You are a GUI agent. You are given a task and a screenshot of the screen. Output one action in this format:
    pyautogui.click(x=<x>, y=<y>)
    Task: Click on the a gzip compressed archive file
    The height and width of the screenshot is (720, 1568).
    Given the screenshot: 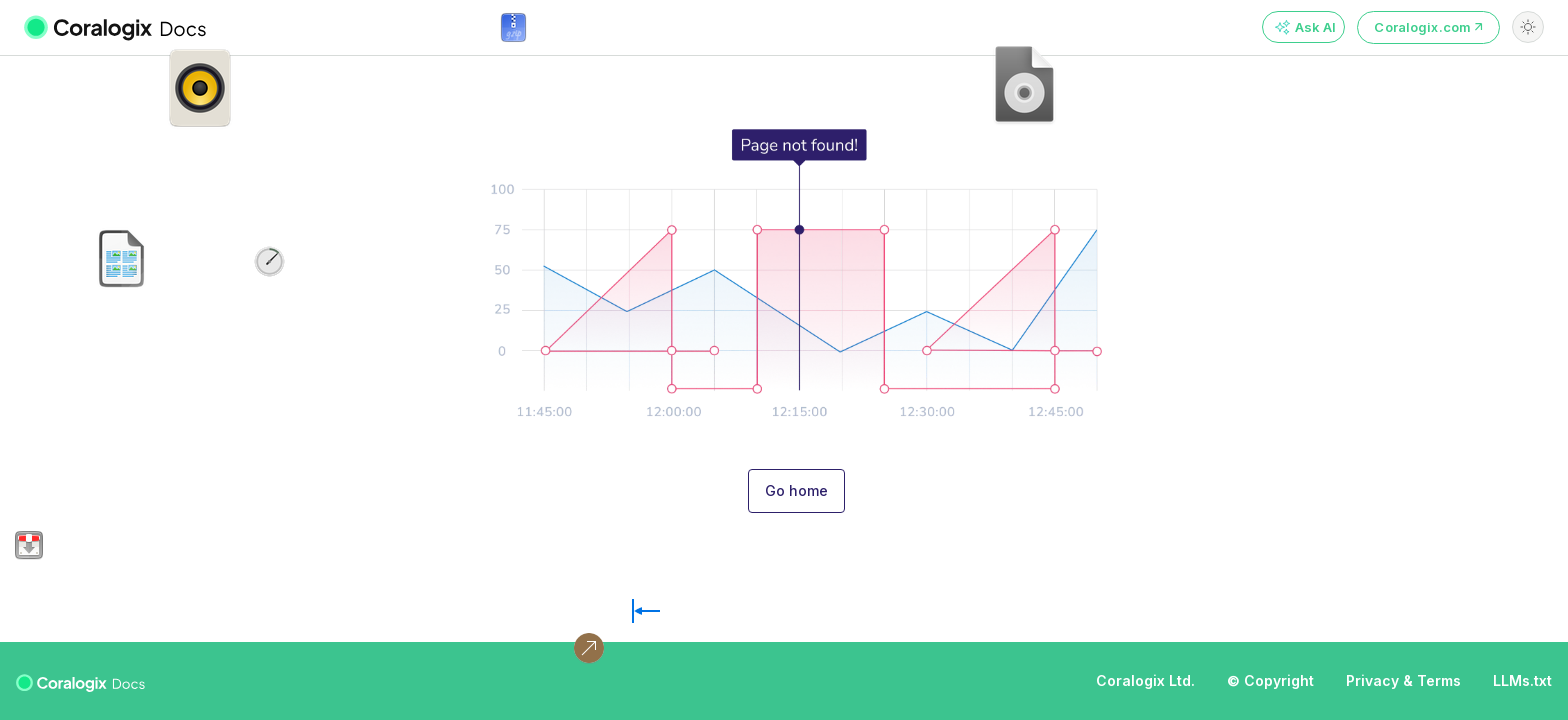 What is the action you would take?
    pyautogui.click(x=513, y=27)
    